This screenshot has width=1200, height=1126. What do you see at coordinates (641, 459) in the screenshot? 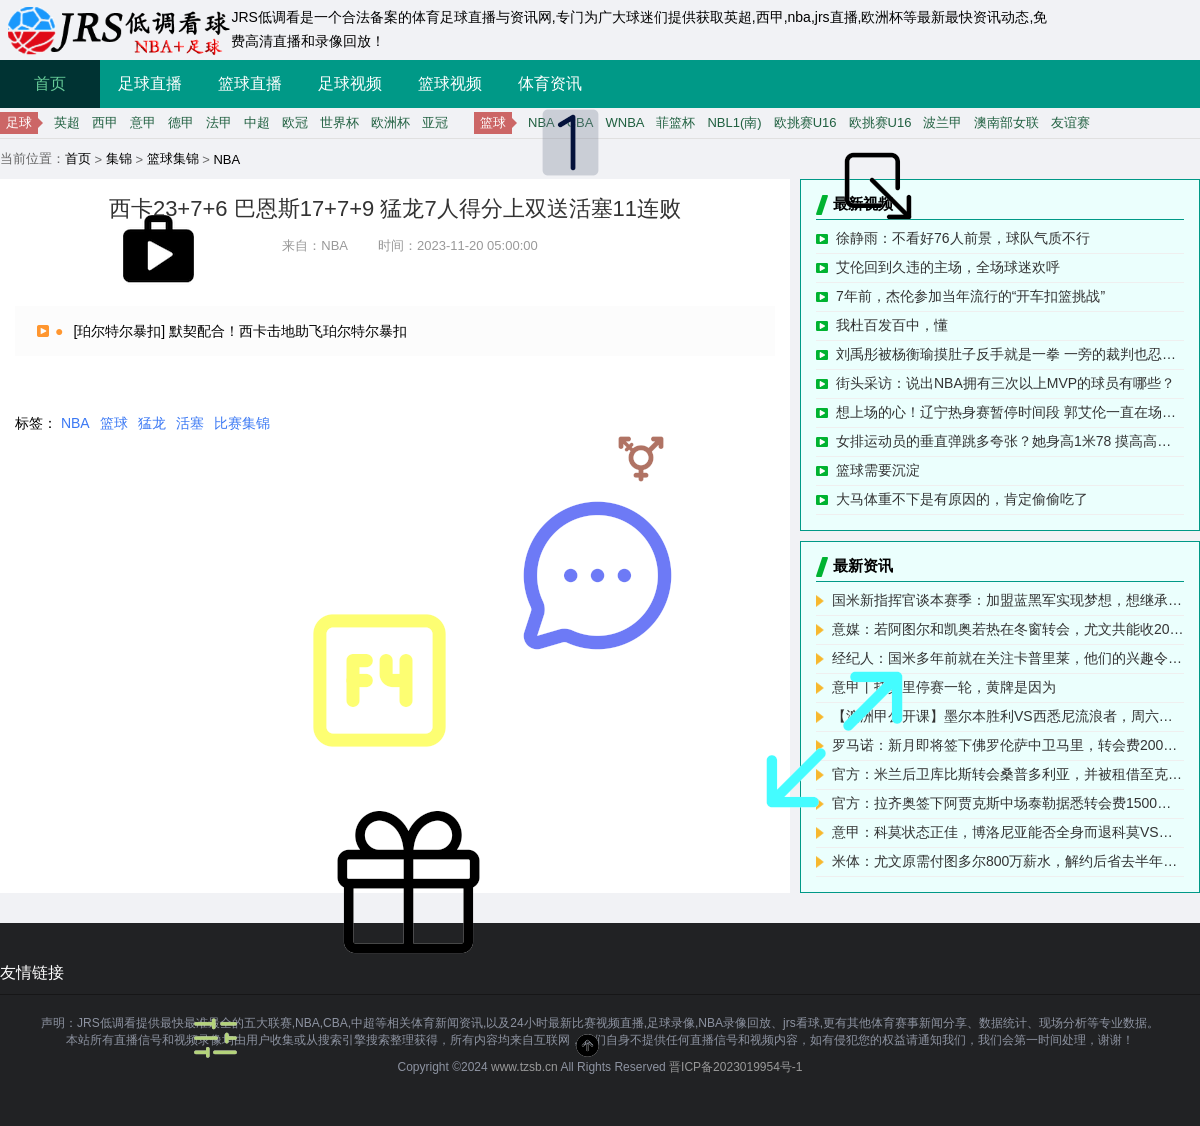
I see `indicates transgender or gender-diverse identity` at bounding box center [641, 459].